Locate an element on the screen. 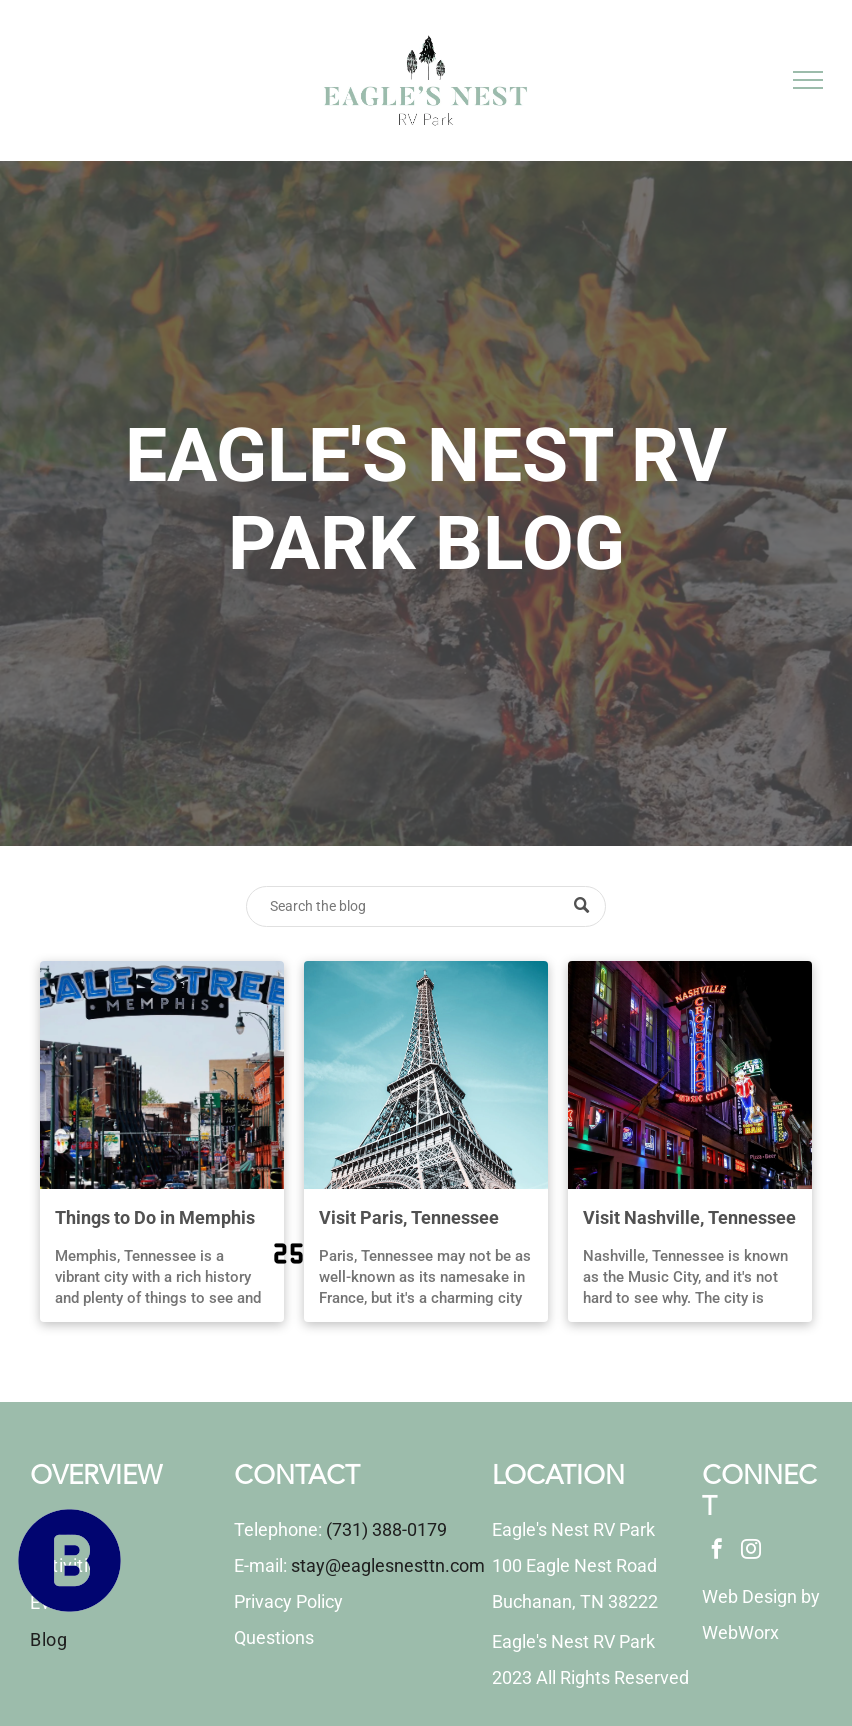  xbox controller B button indicator is located at coordinates (69, 1560).